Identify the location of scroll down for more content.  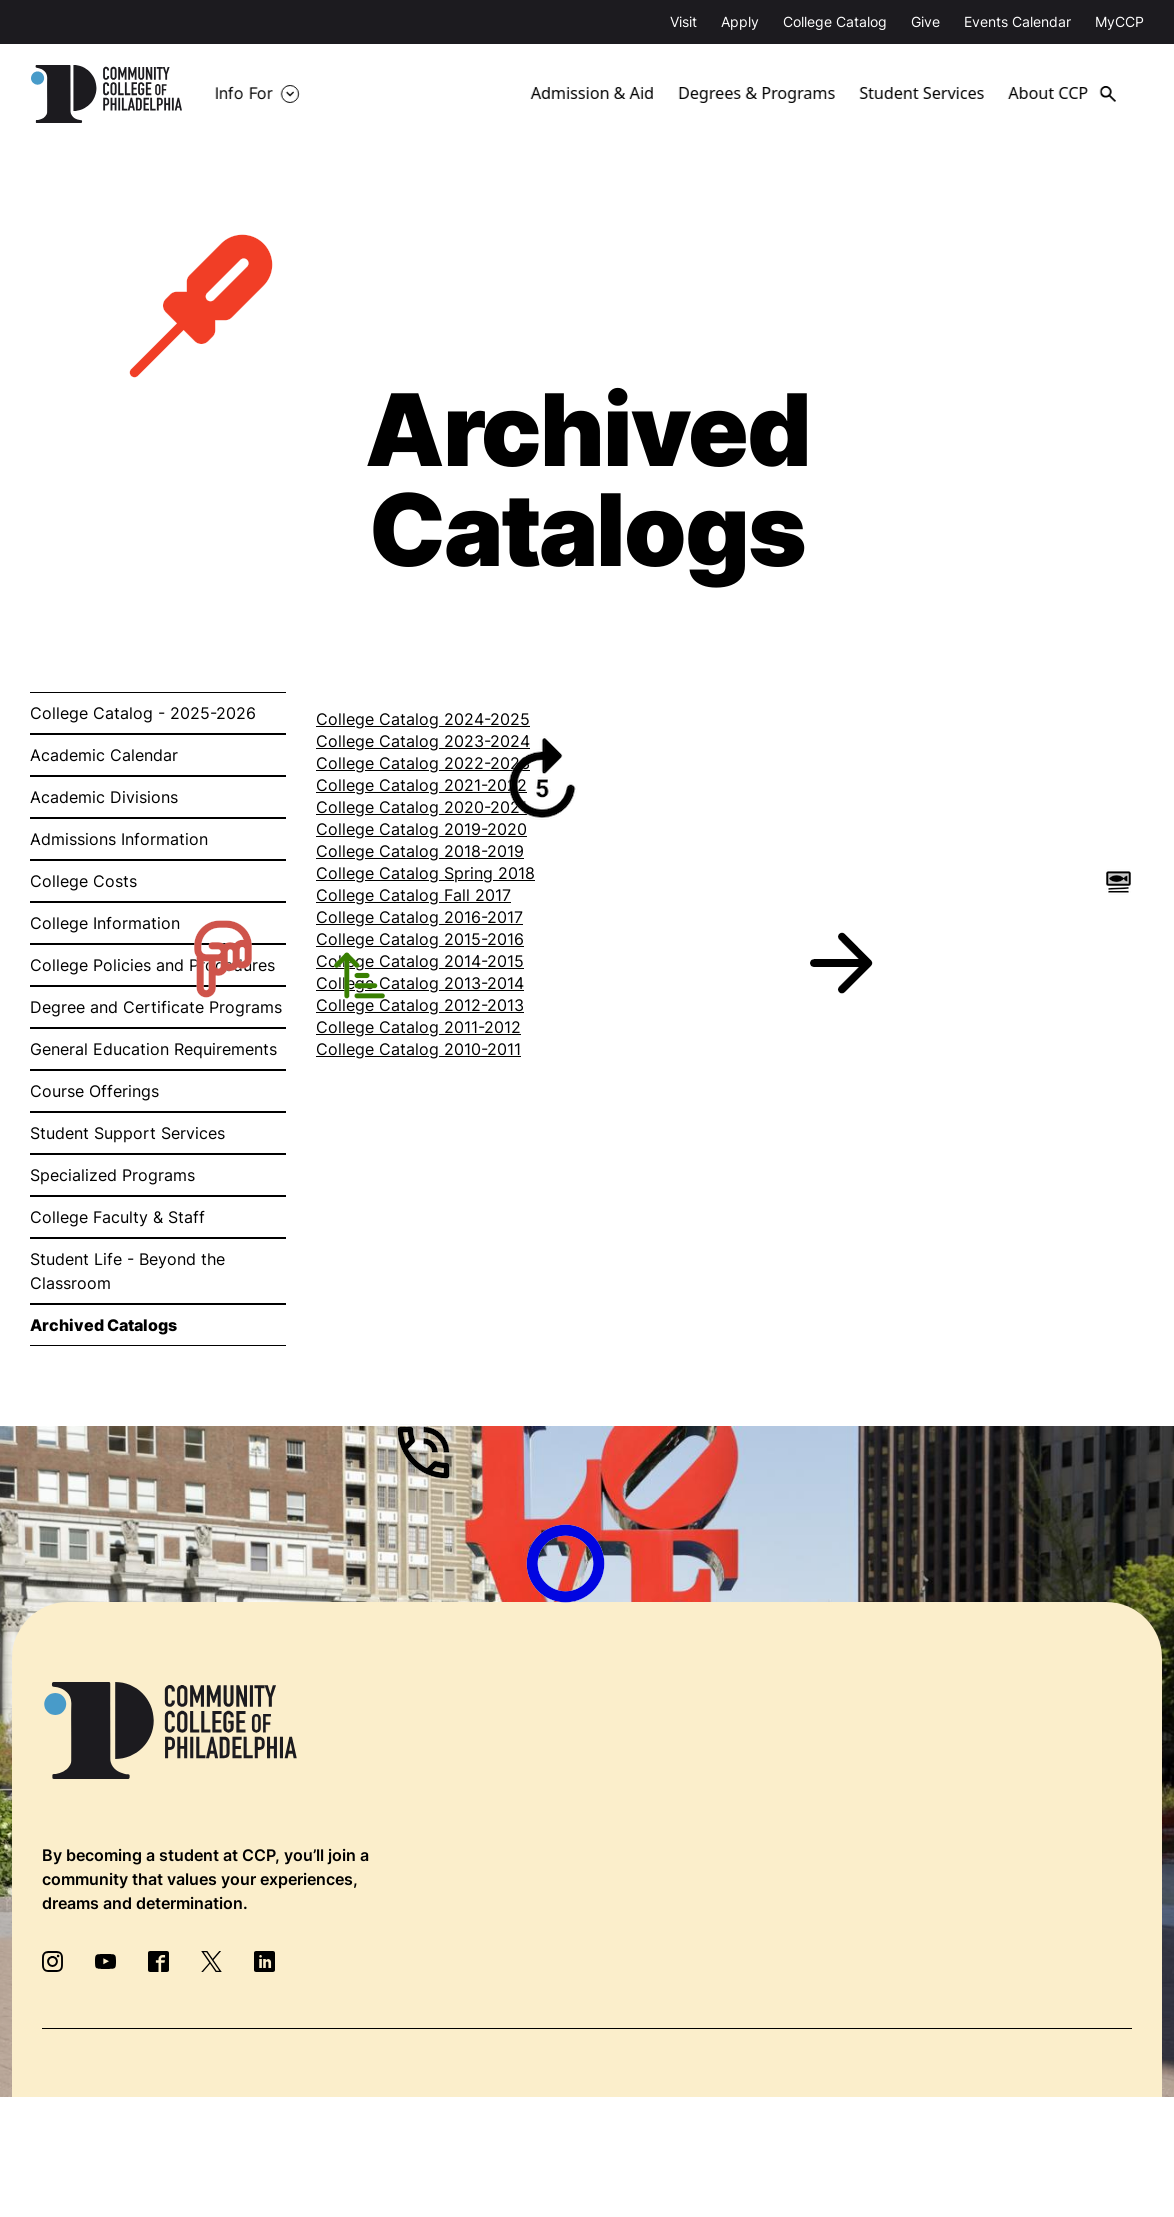
(223, 959).